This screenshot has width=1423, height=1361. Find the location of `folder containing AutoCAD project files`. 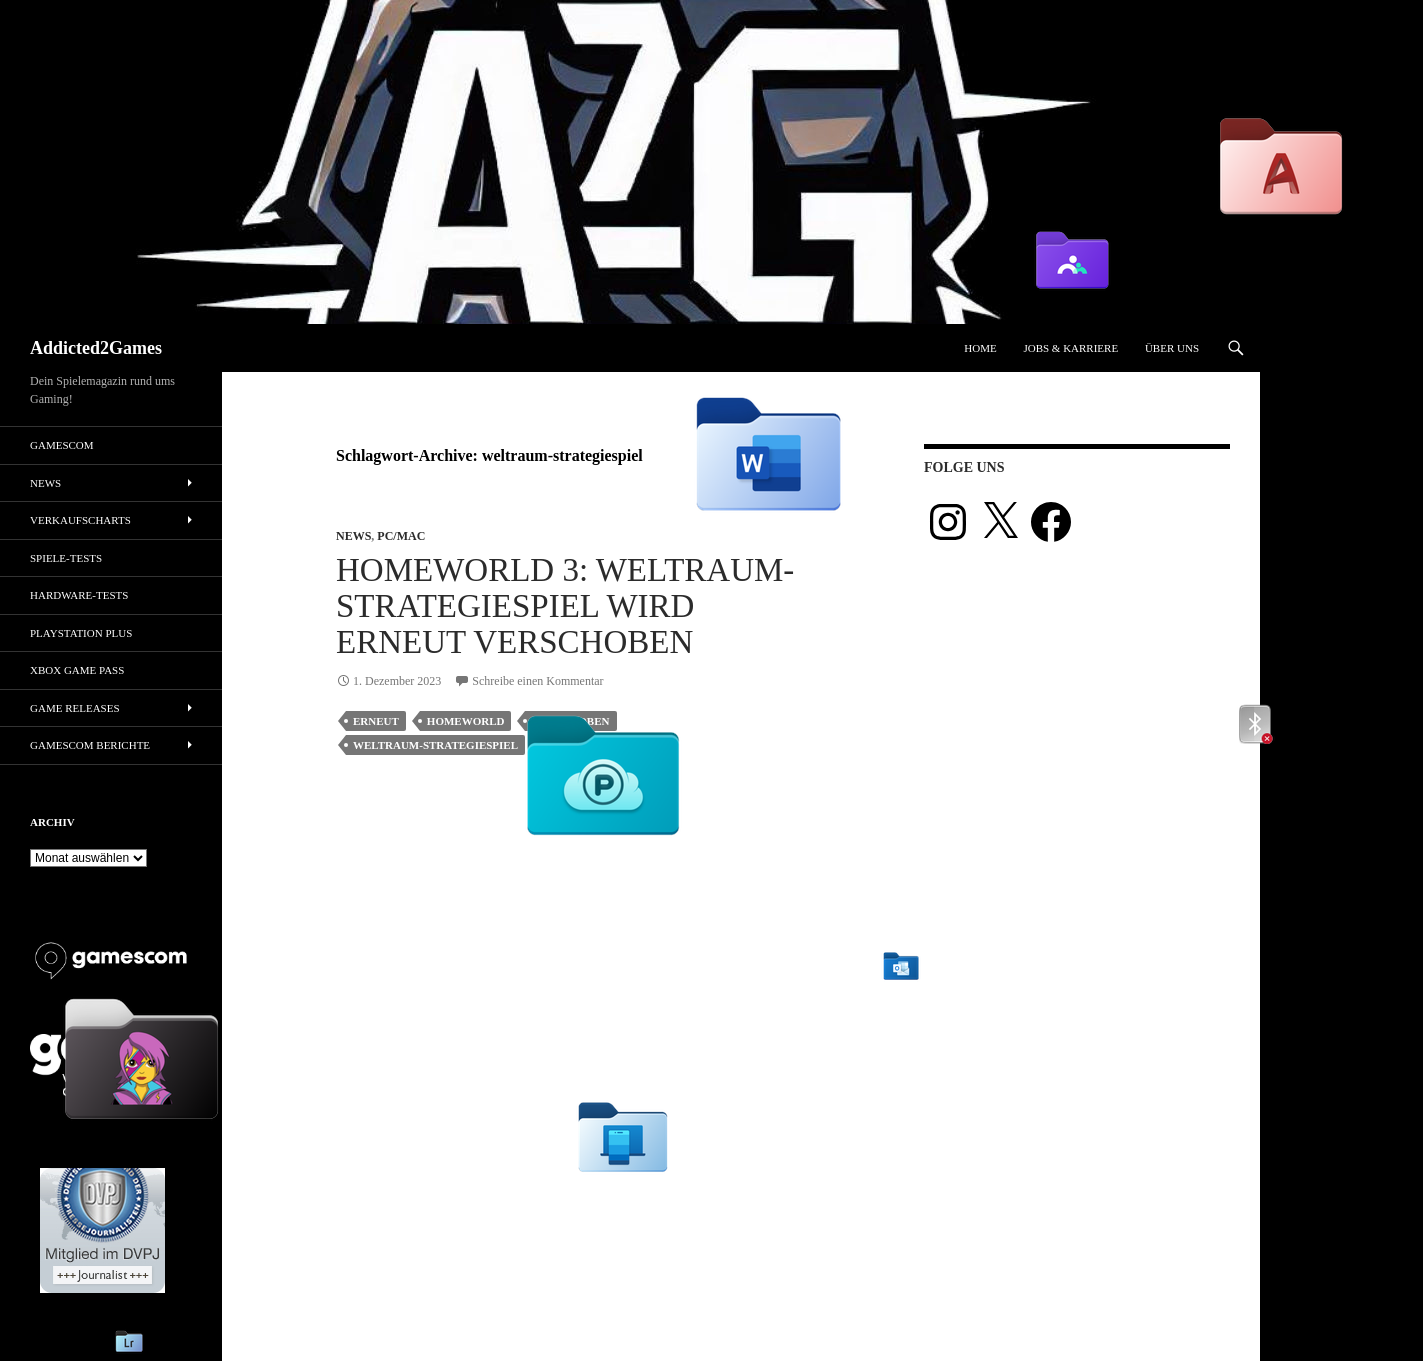

folder containing AutoCAD project files is located at coordinates (1280, 169).